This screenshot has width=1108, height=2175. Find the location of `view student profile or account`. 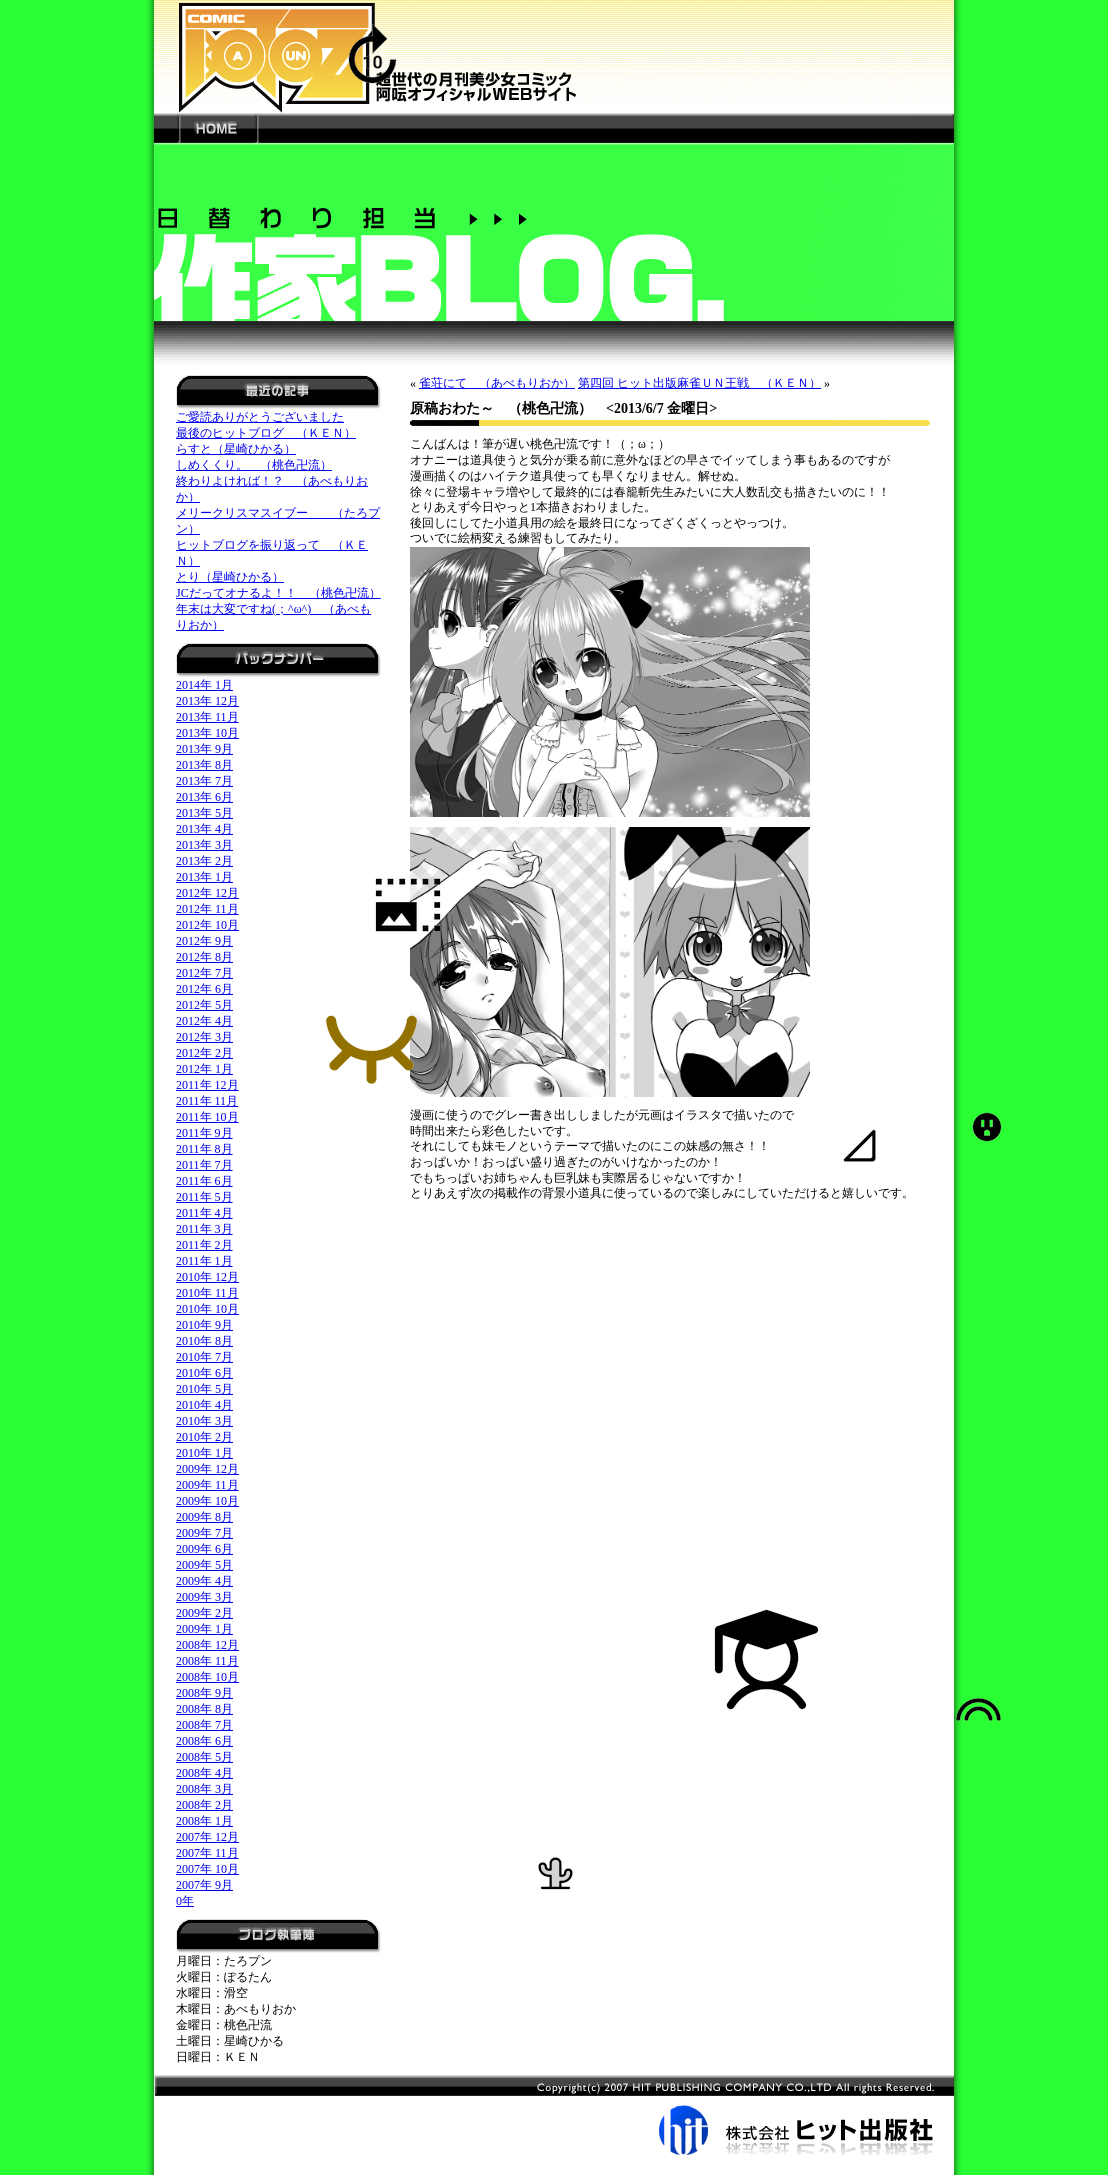

view student profile or account is located at coordinates (766, 1661).